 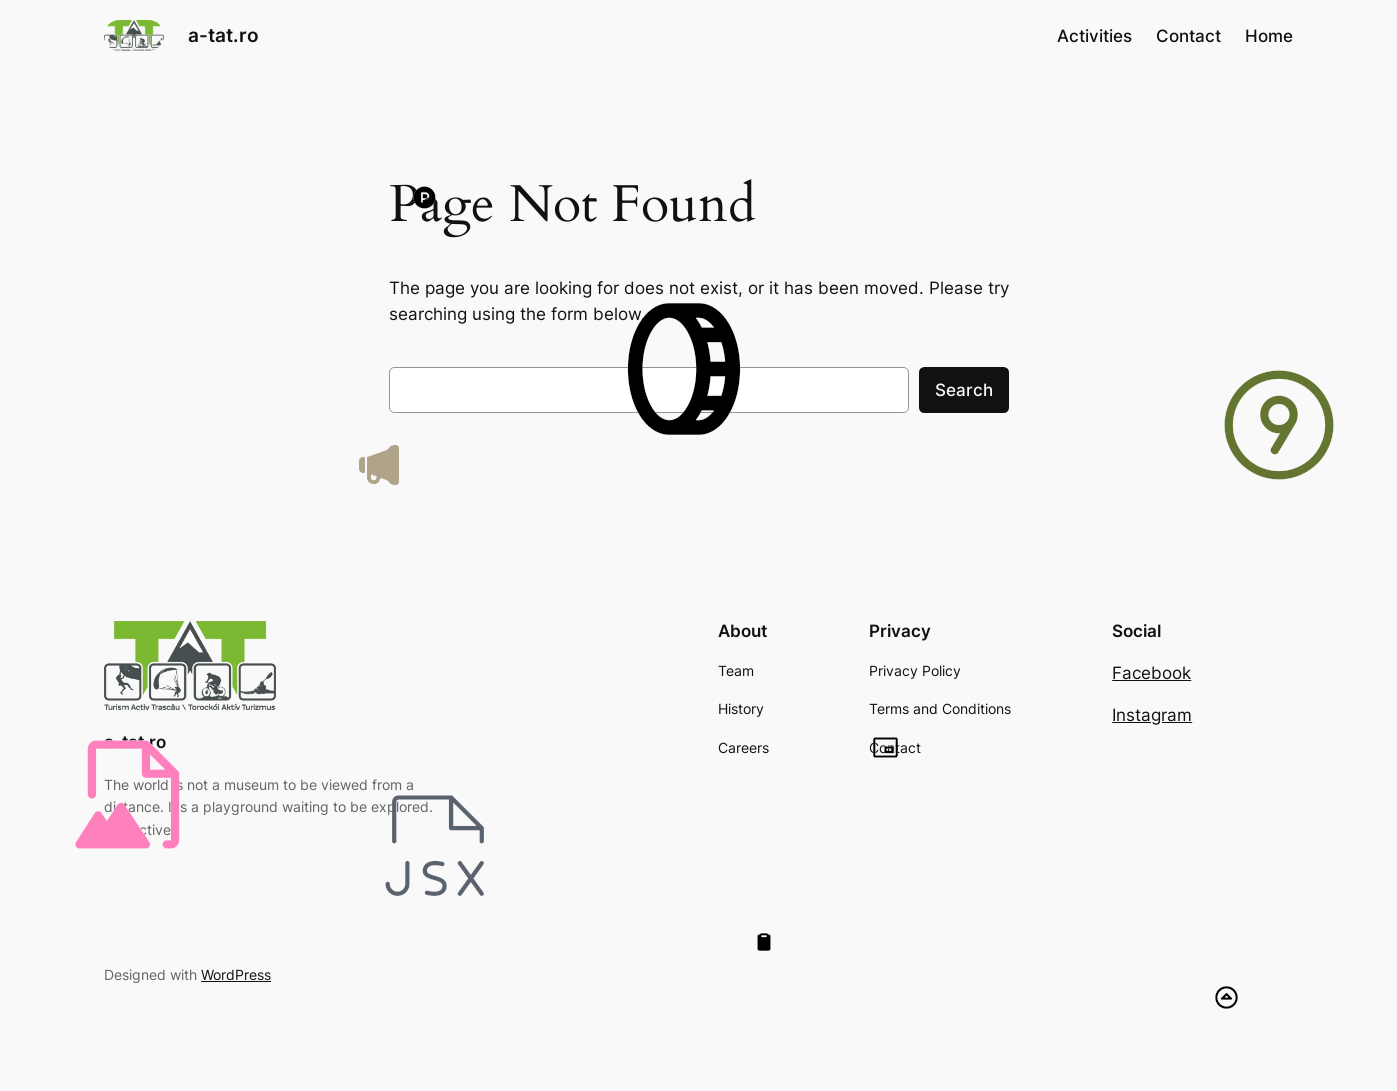 I want to click on jsx file type indicator, so click(x=438, y=850).